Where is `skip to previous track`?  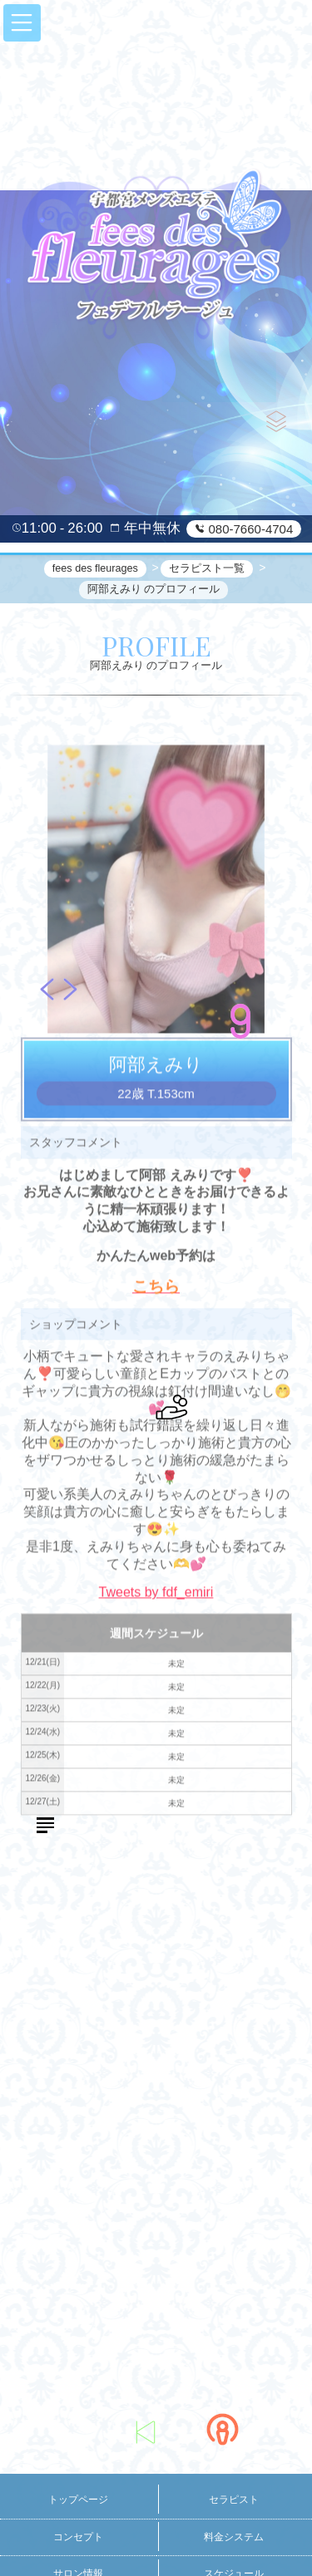
skip to previous track is located at coordinates (146, 2432).